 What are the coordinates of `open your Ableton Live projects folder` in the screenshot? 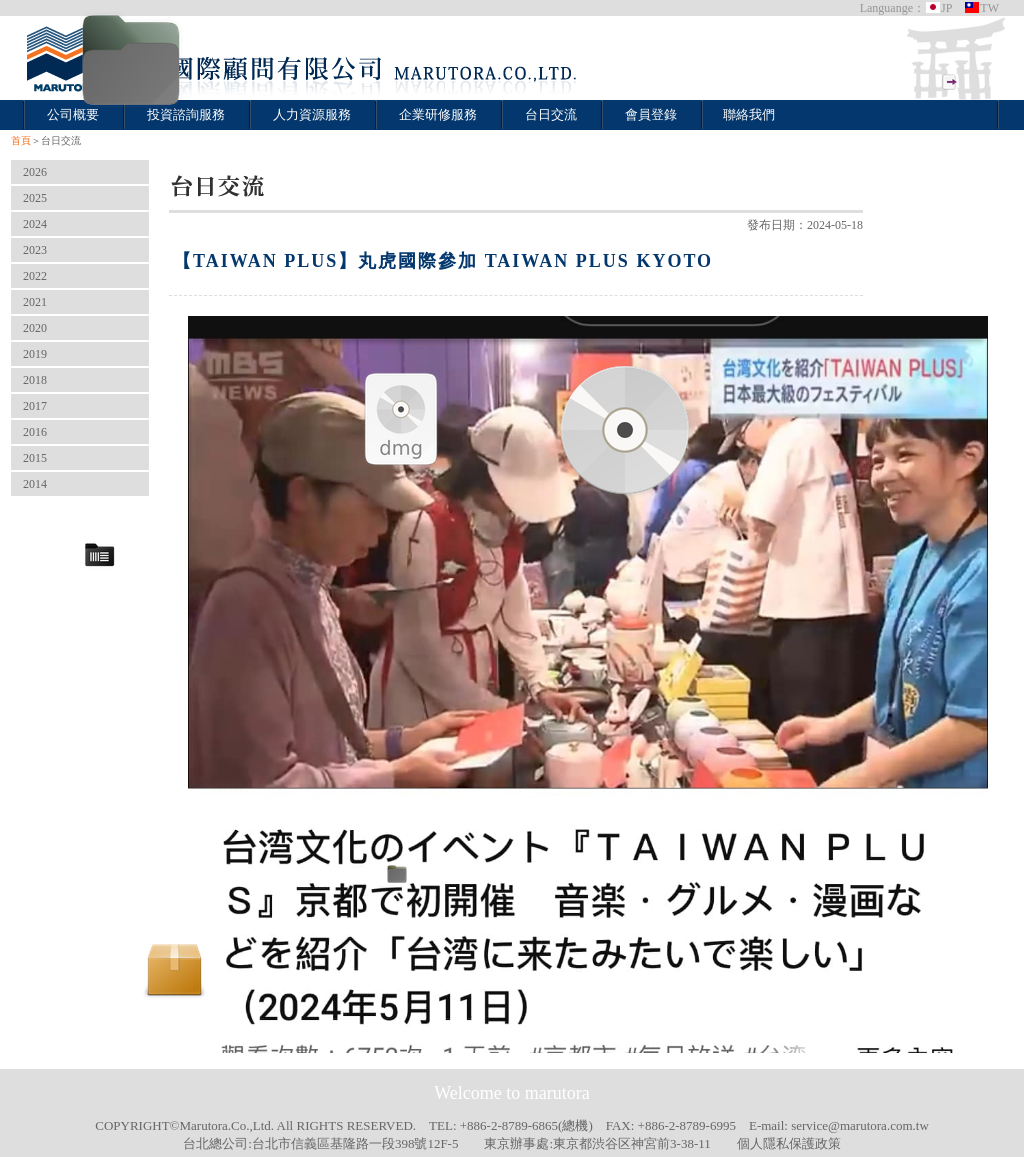 It's located at (99, 555).